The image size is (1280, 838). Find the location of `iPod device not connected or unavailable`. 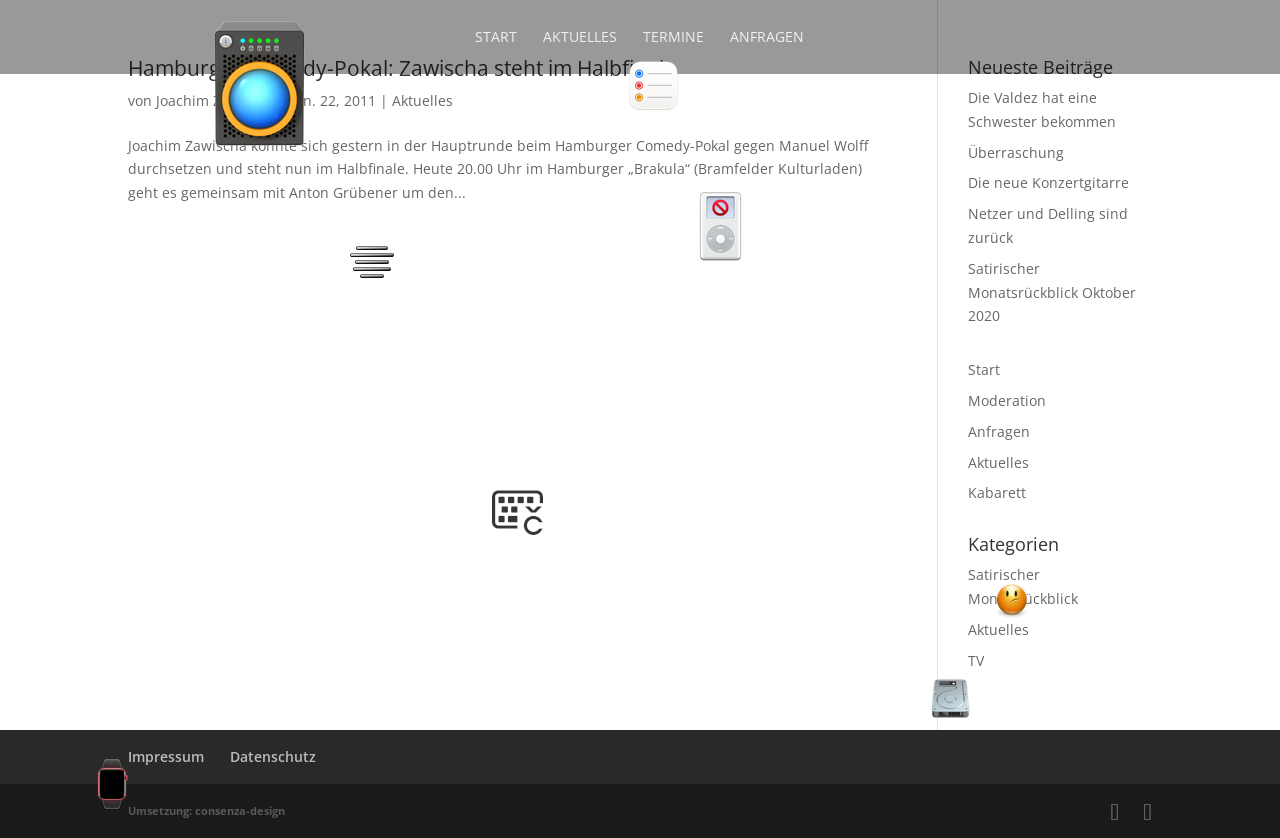

iPod device not connected or unavailable is located at coordinates (720, 226).